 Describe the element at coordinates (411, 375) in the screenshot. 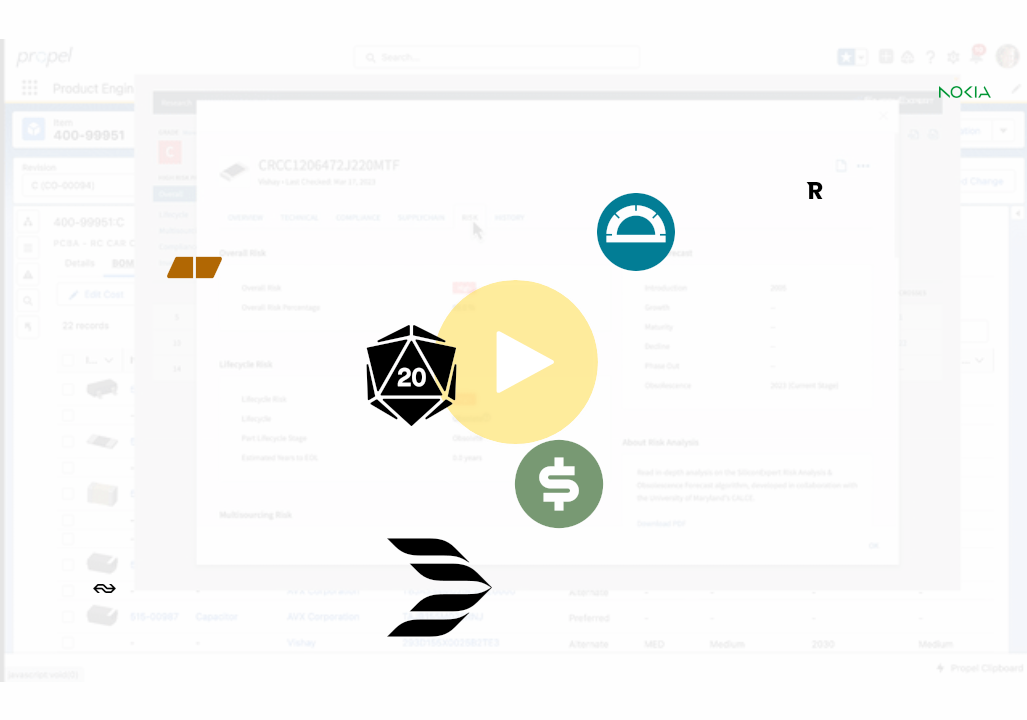

I see `open Roll20 virtual tabletop platform` at that location.